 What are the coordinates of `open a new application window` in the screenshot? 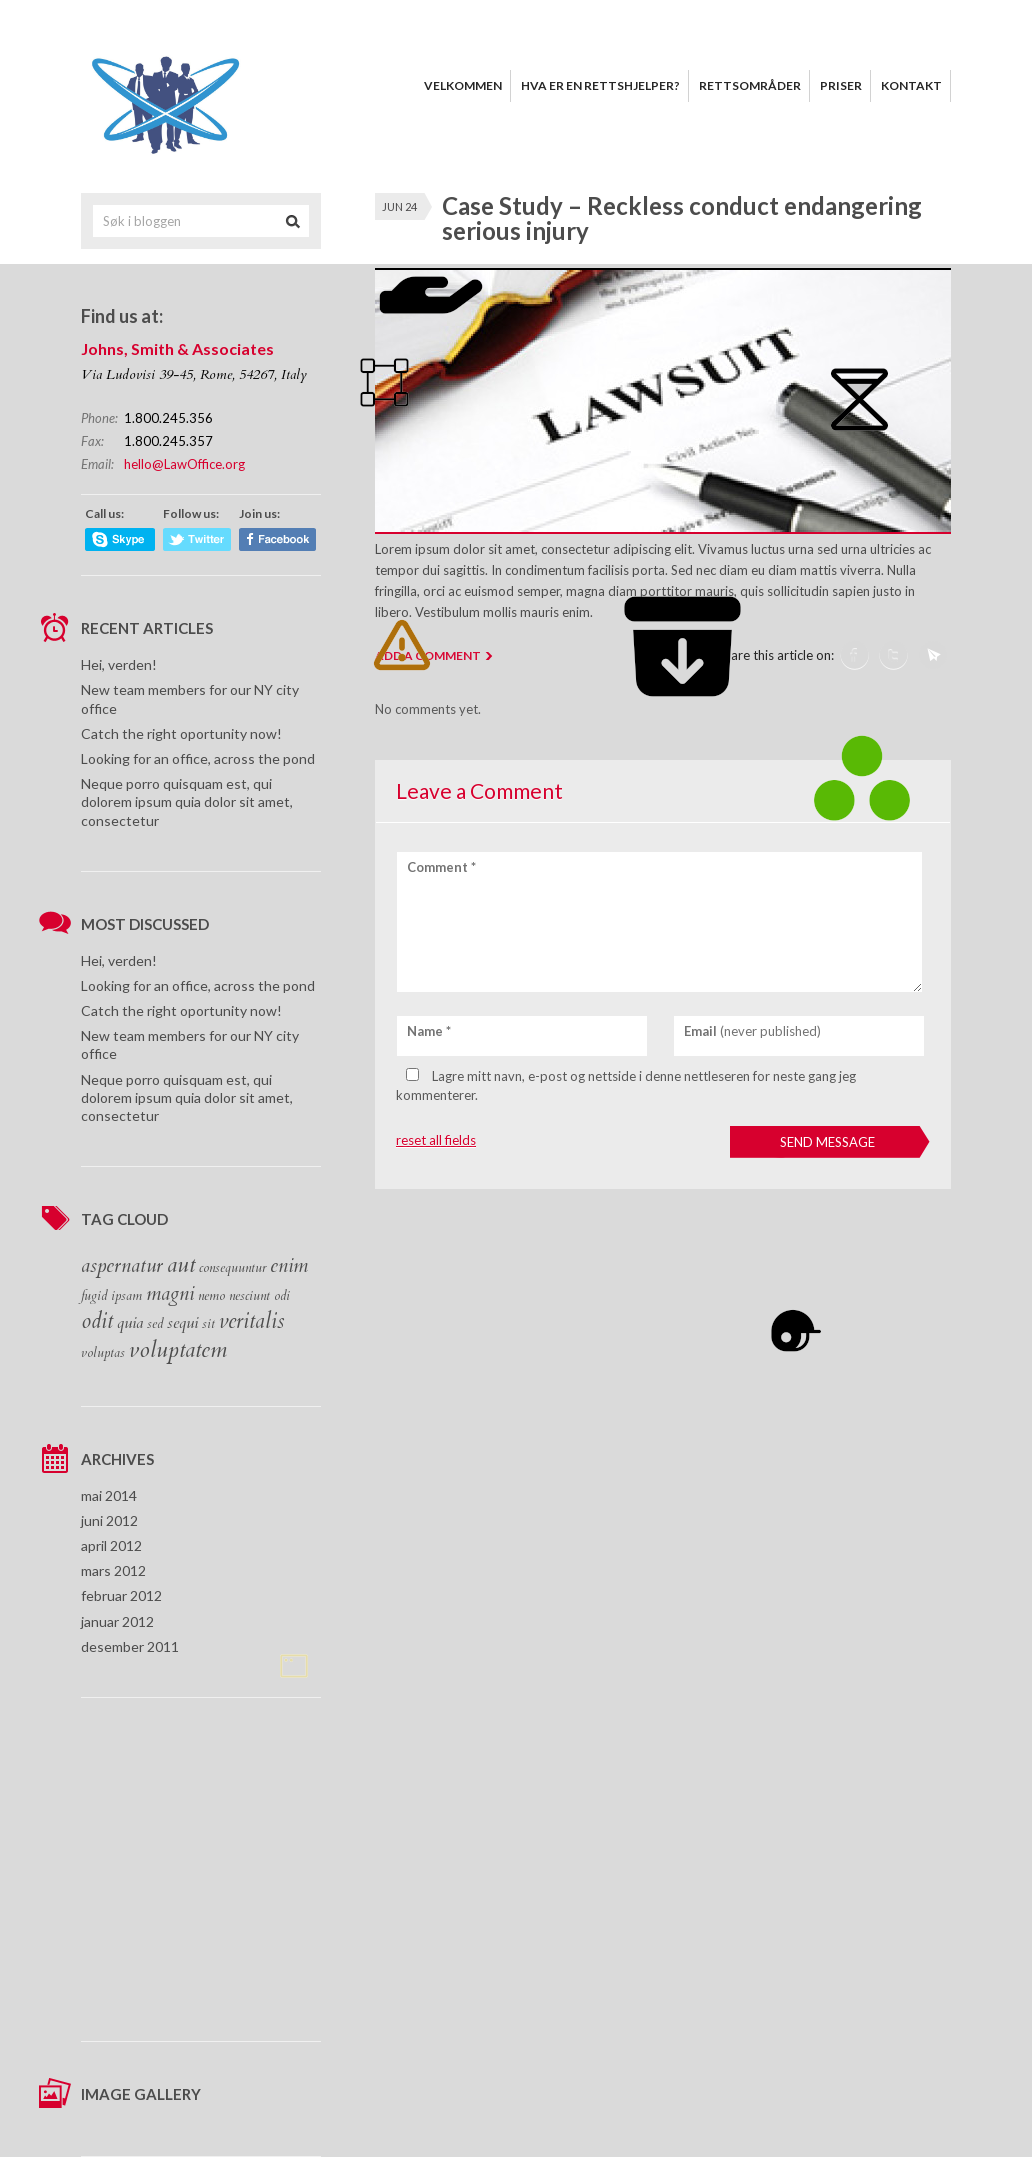 It's located at (294, 1666).